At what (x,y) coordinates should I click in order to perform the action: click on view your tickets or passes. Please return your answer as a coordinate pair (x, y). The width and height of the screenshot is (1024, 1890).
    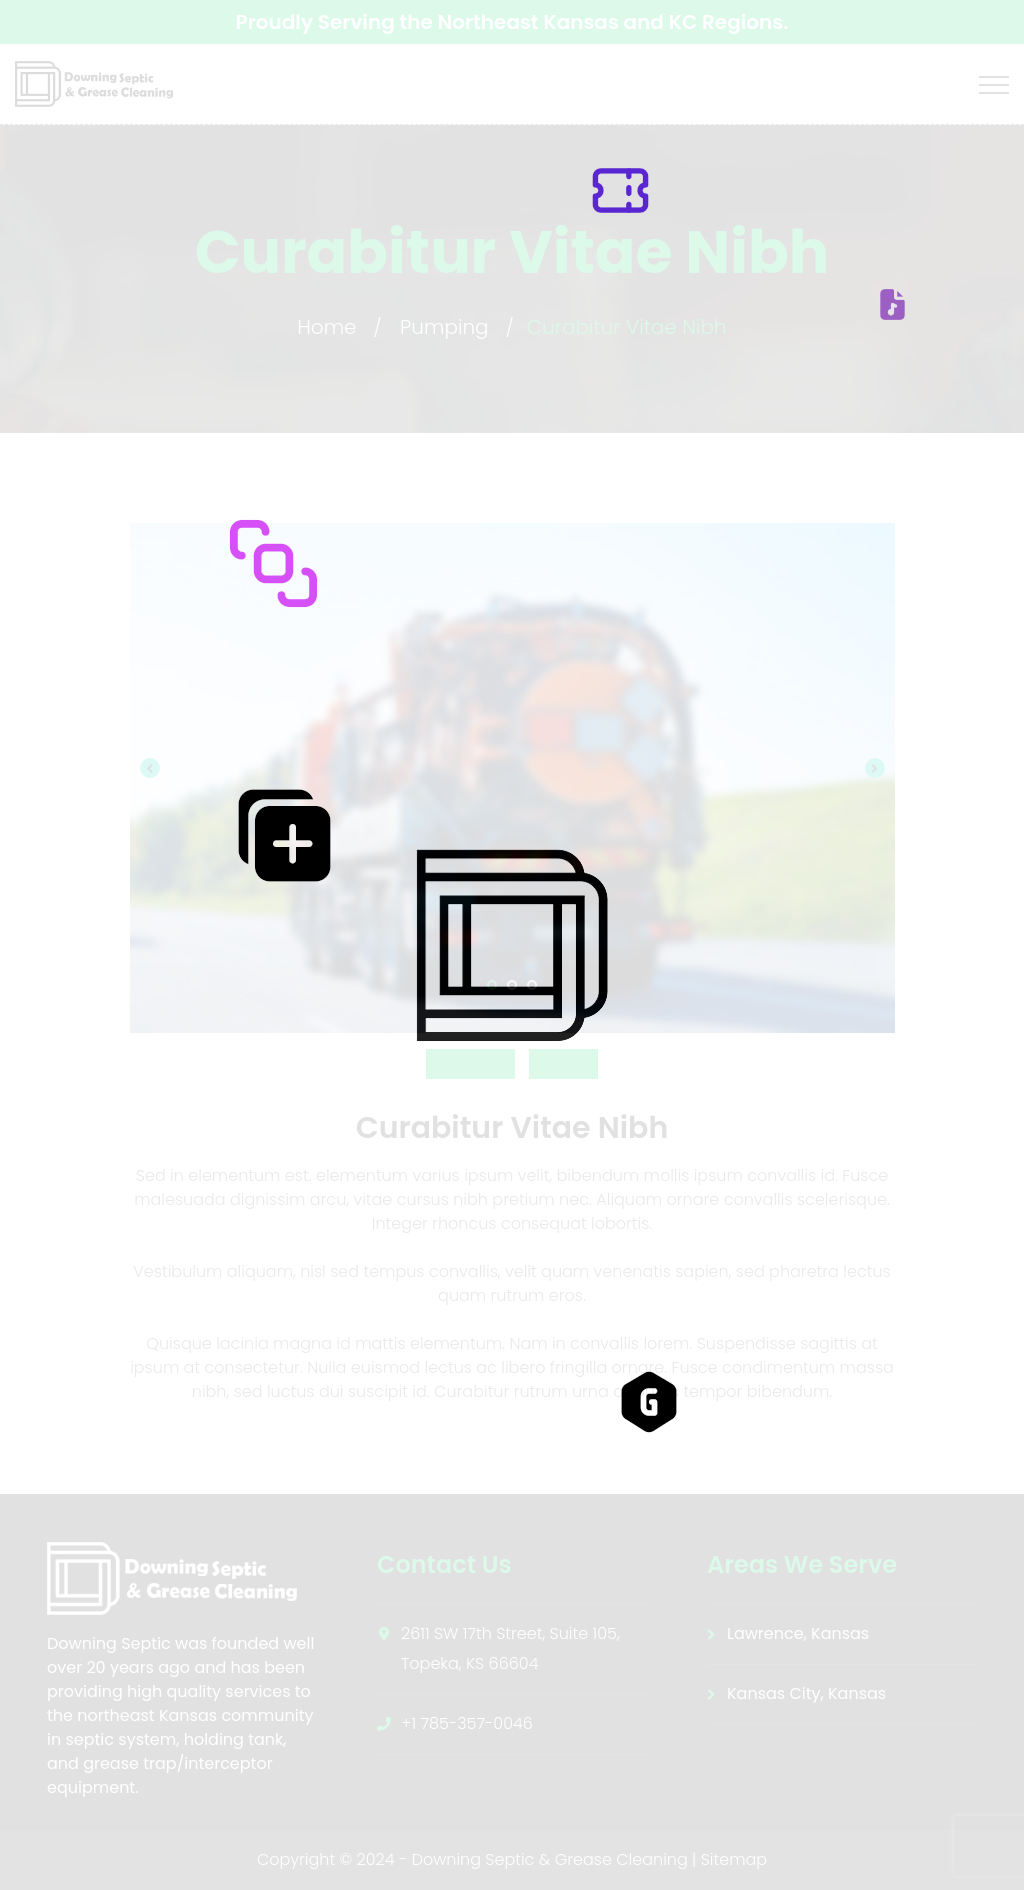
    Looking at the image, I should click on (620, 190).